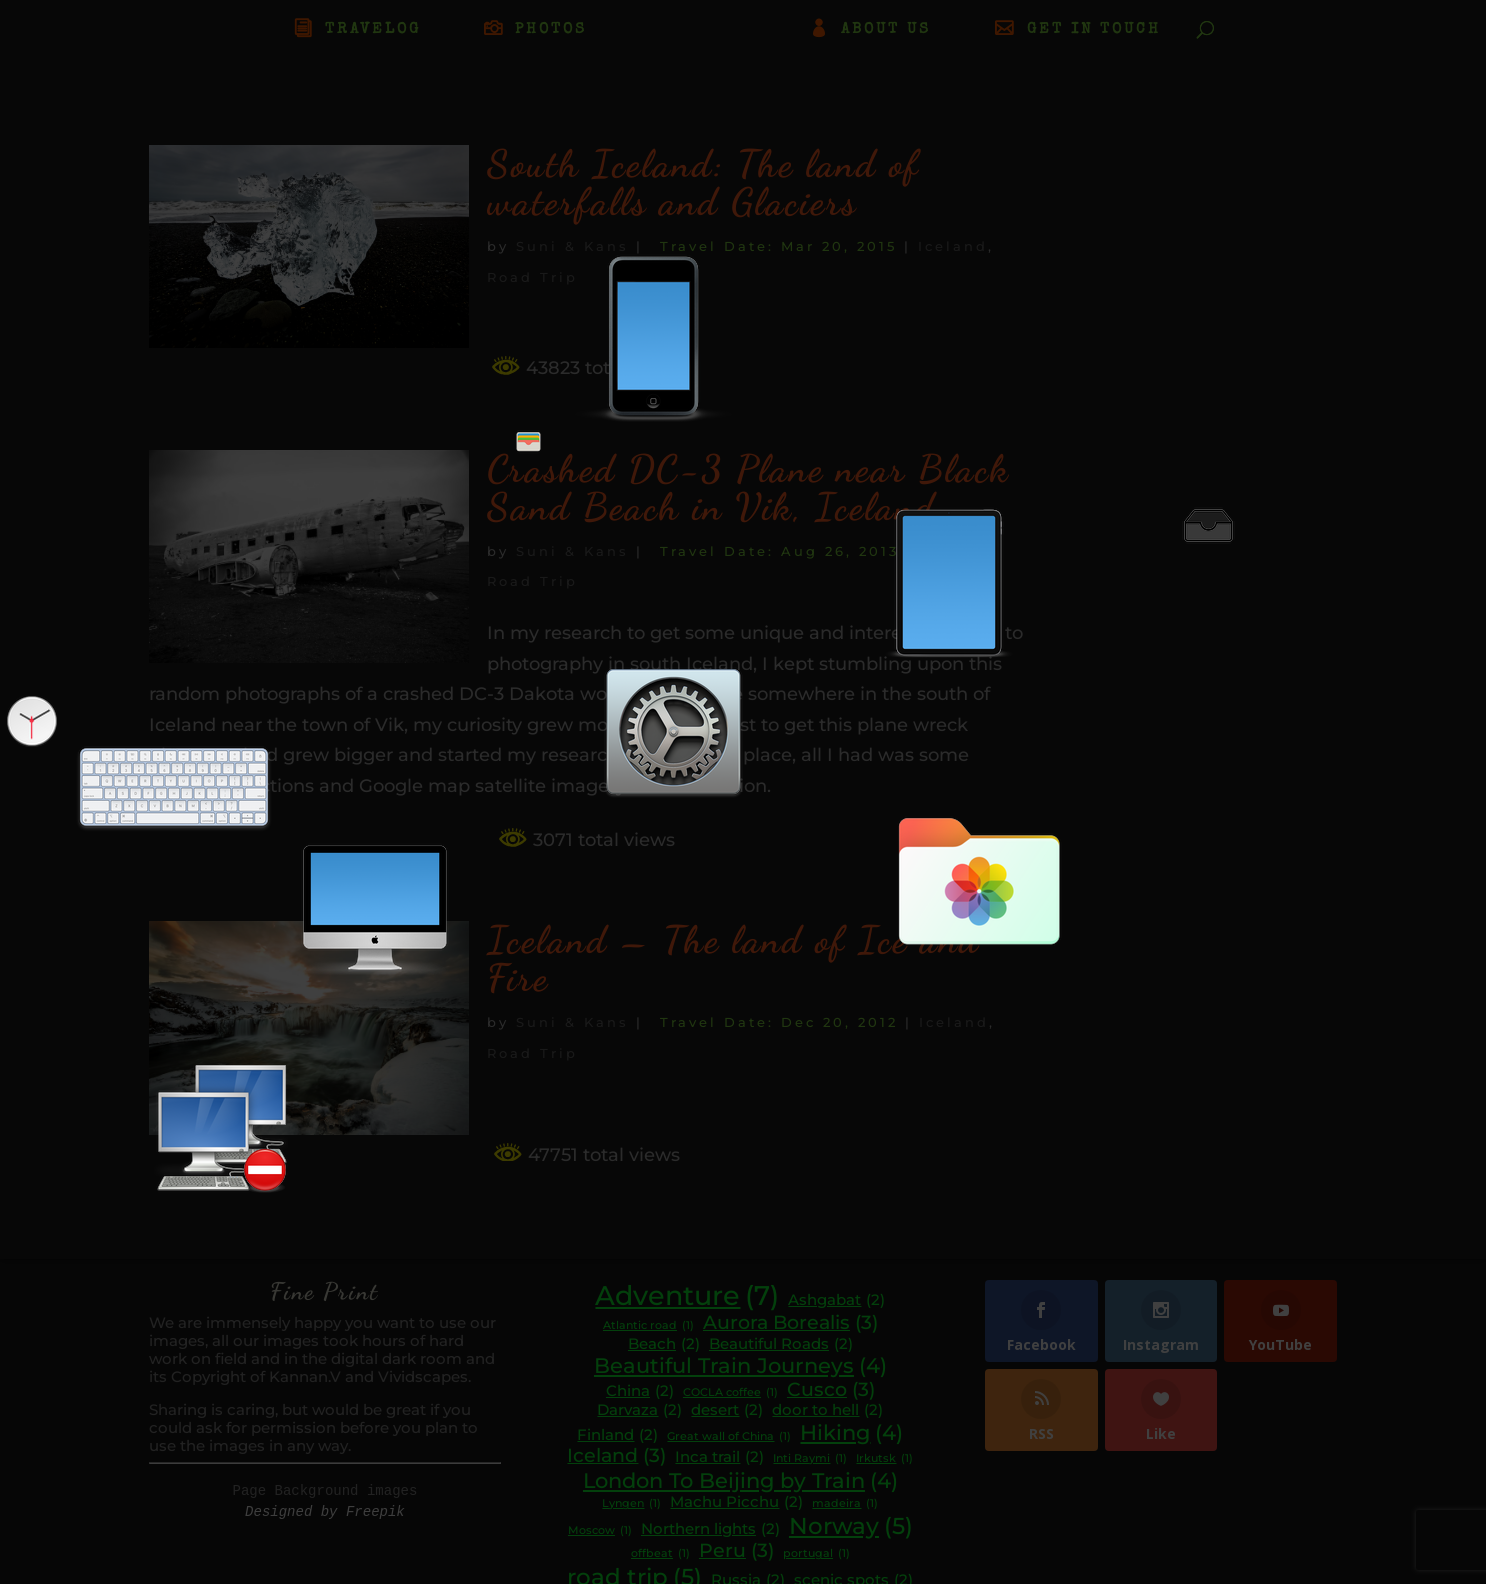 The width and height of the screenshot is (1486, 1584). I want to click on access wallet settings and preferences, so click(528, 441).